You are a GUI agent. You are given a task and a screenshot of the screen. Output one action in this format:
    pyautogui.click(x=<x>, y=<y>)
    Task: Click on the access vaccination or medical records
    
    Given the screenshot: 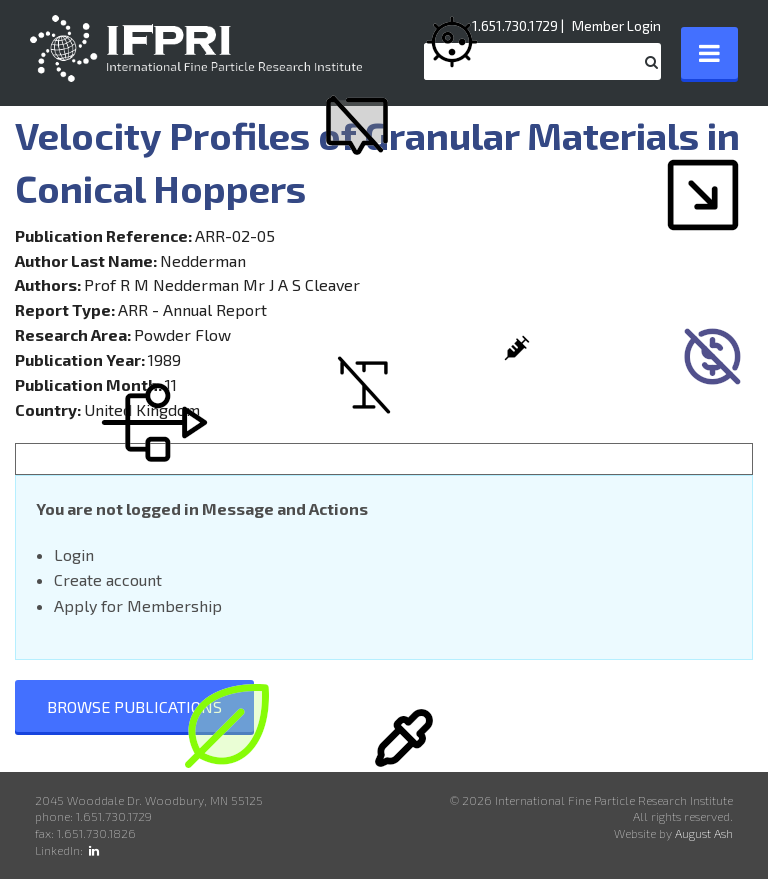 What is the action you would take?
    pyautogui.click(x=517, y=348)
    